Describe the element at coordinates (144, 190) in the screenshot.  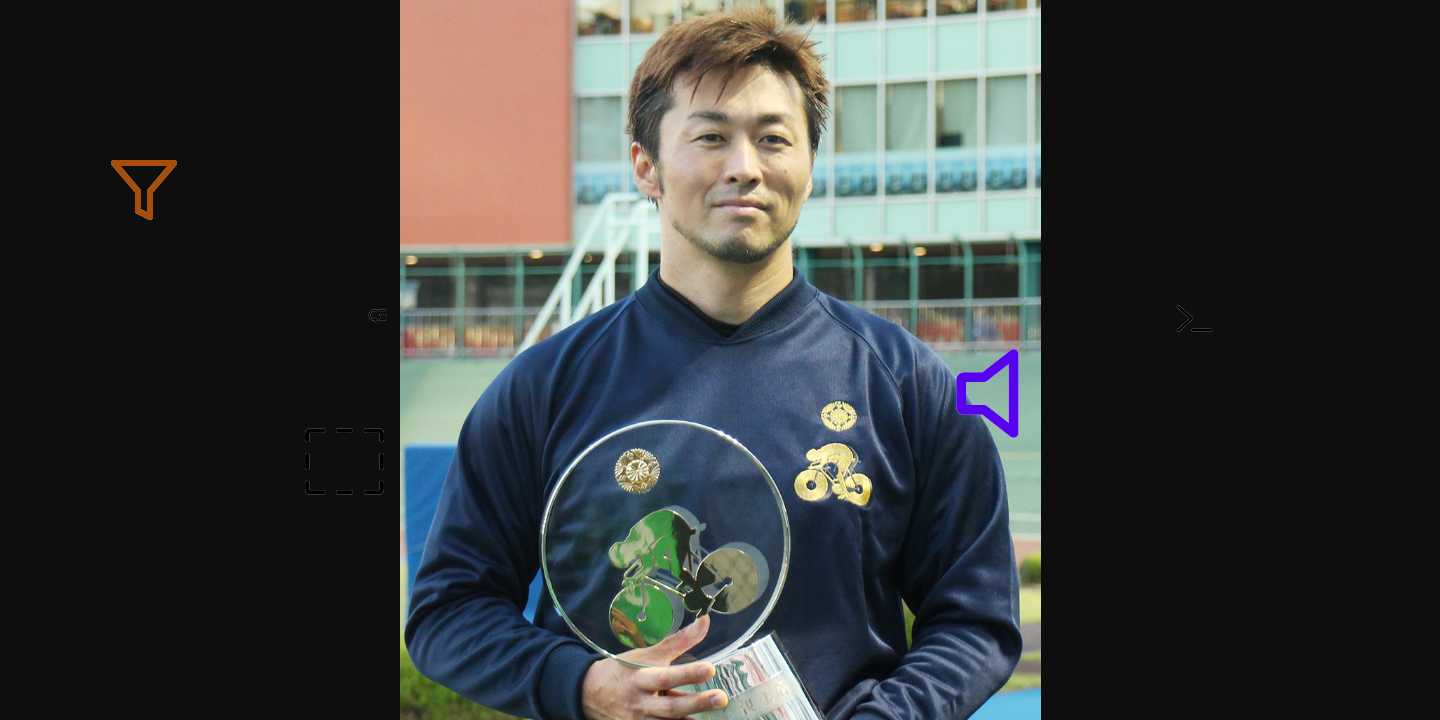
I see `filter or sort content` at that location.